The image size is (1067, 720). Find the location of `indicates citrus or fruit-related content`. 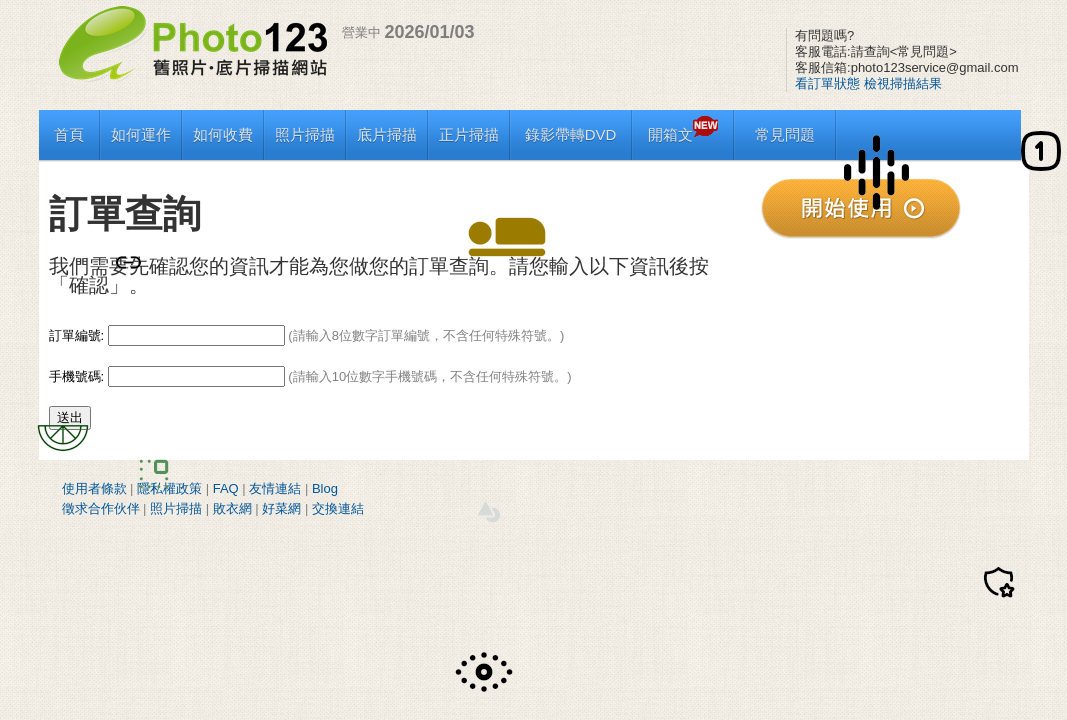

indicates citrus or fruit-related content is located at coordinates (63, 434).